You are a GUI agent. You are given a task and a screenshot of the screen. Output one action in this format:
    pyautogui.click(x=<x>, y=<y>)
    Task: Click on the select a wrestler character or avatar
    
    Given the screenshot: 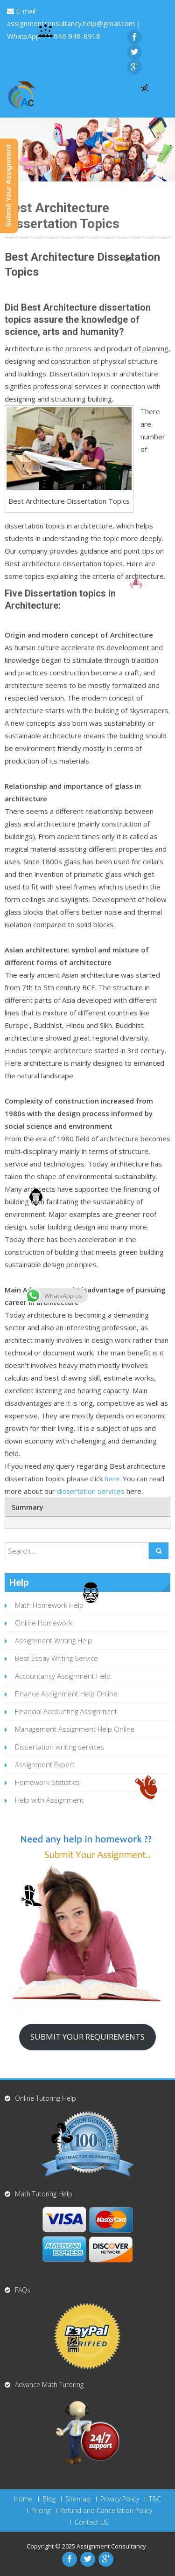 What is the action you would take?
    pyautogui.click(x=91, y=1592)
    